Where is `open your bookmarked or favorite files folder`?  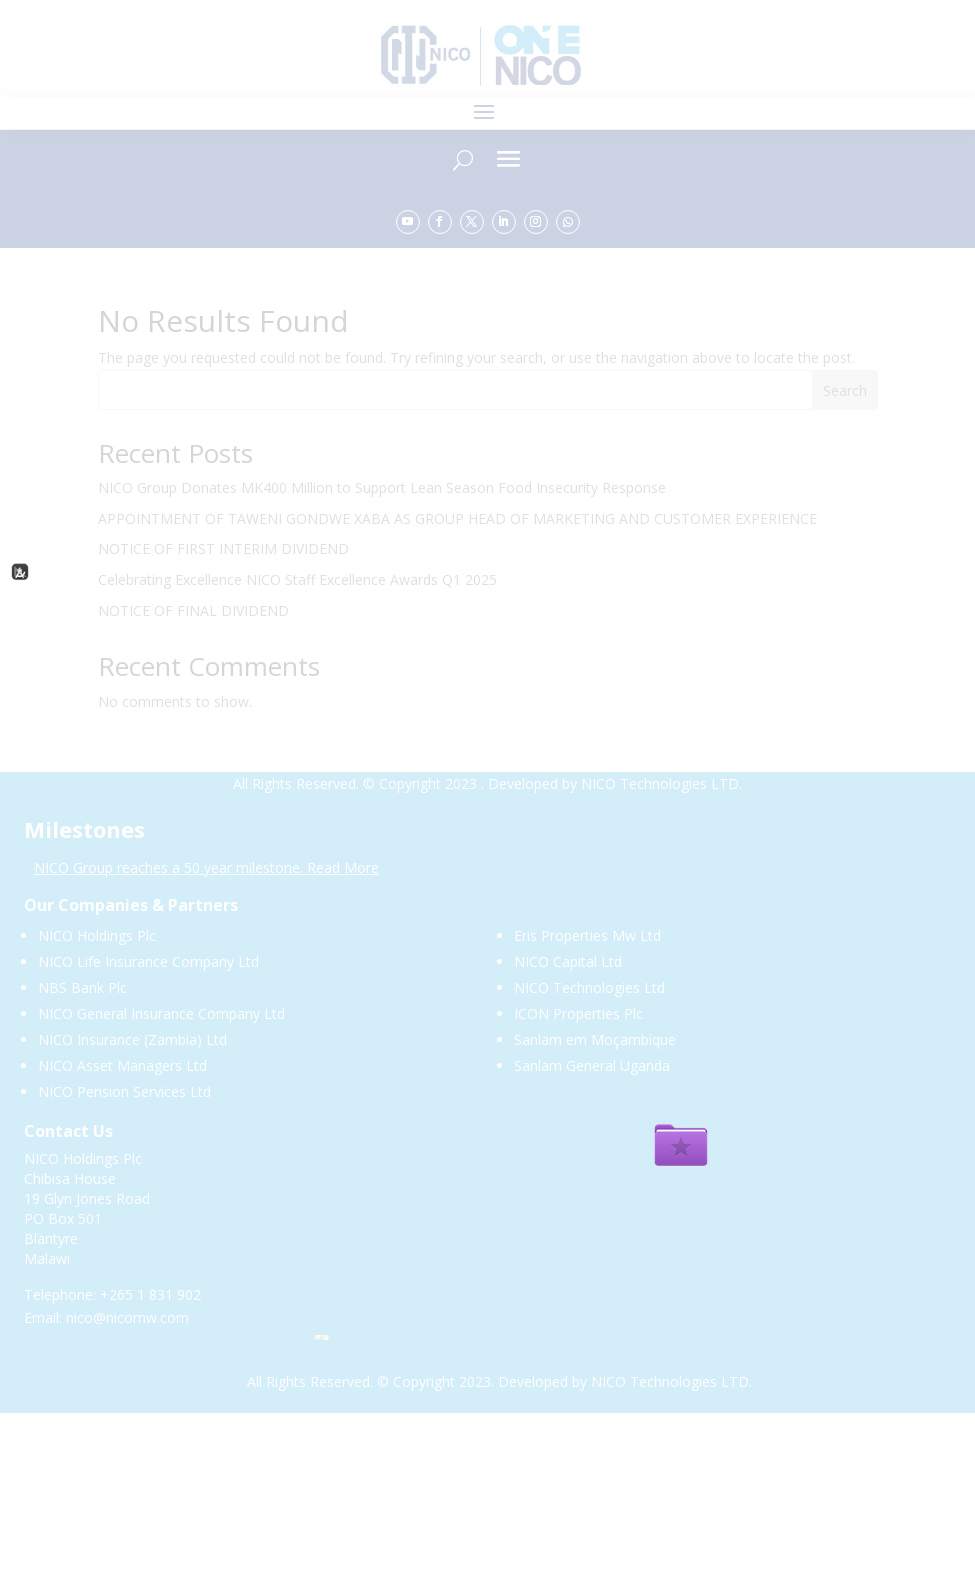 open your bookmarked or favorite files folder is located at coordinates (681, 1145).